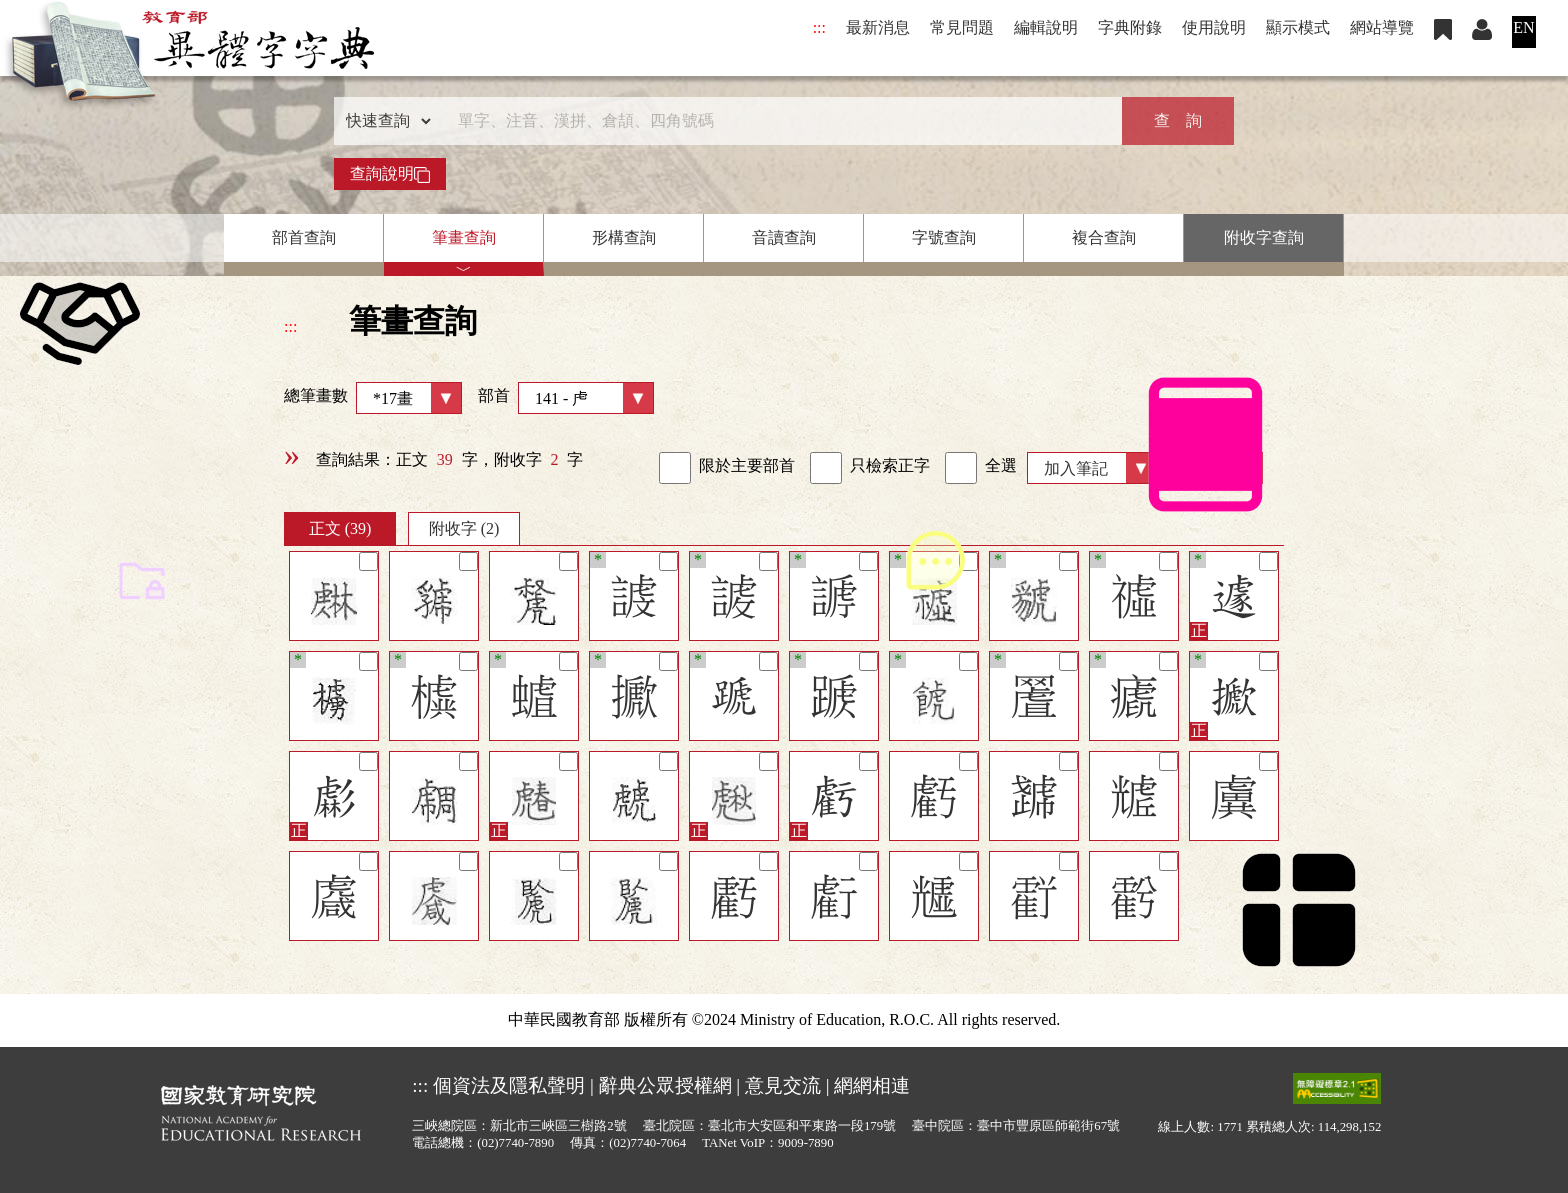 Image resolution: width=1568 pixels, height=1193 pixels. What do you see at coordinates (1299, 910) in the screenshot?
I see `view data in table format` at bounding box center [1299, 910].